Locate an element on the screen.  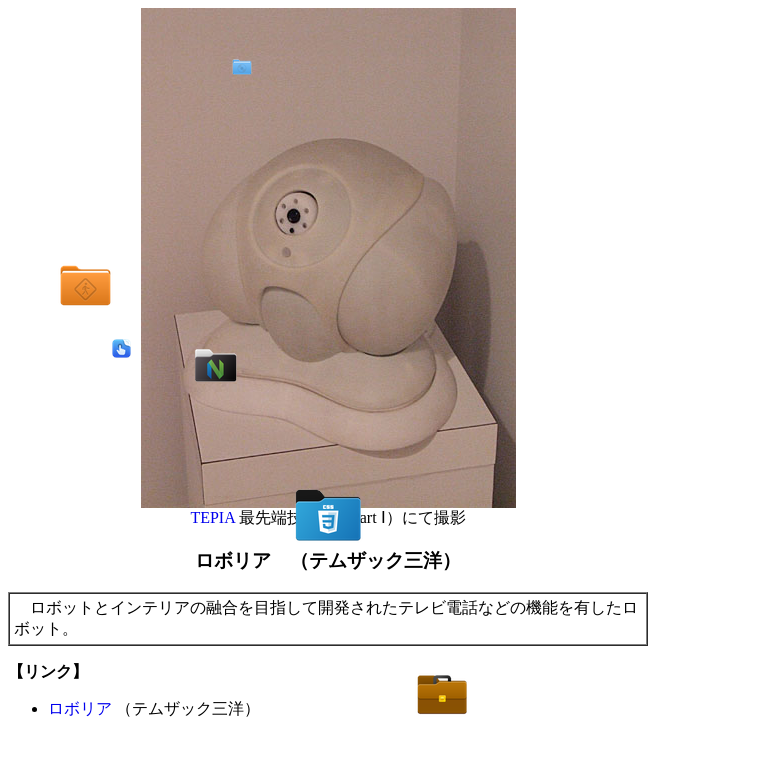
open folder containing CSS stylesheets is located at coordinates (328, 517).